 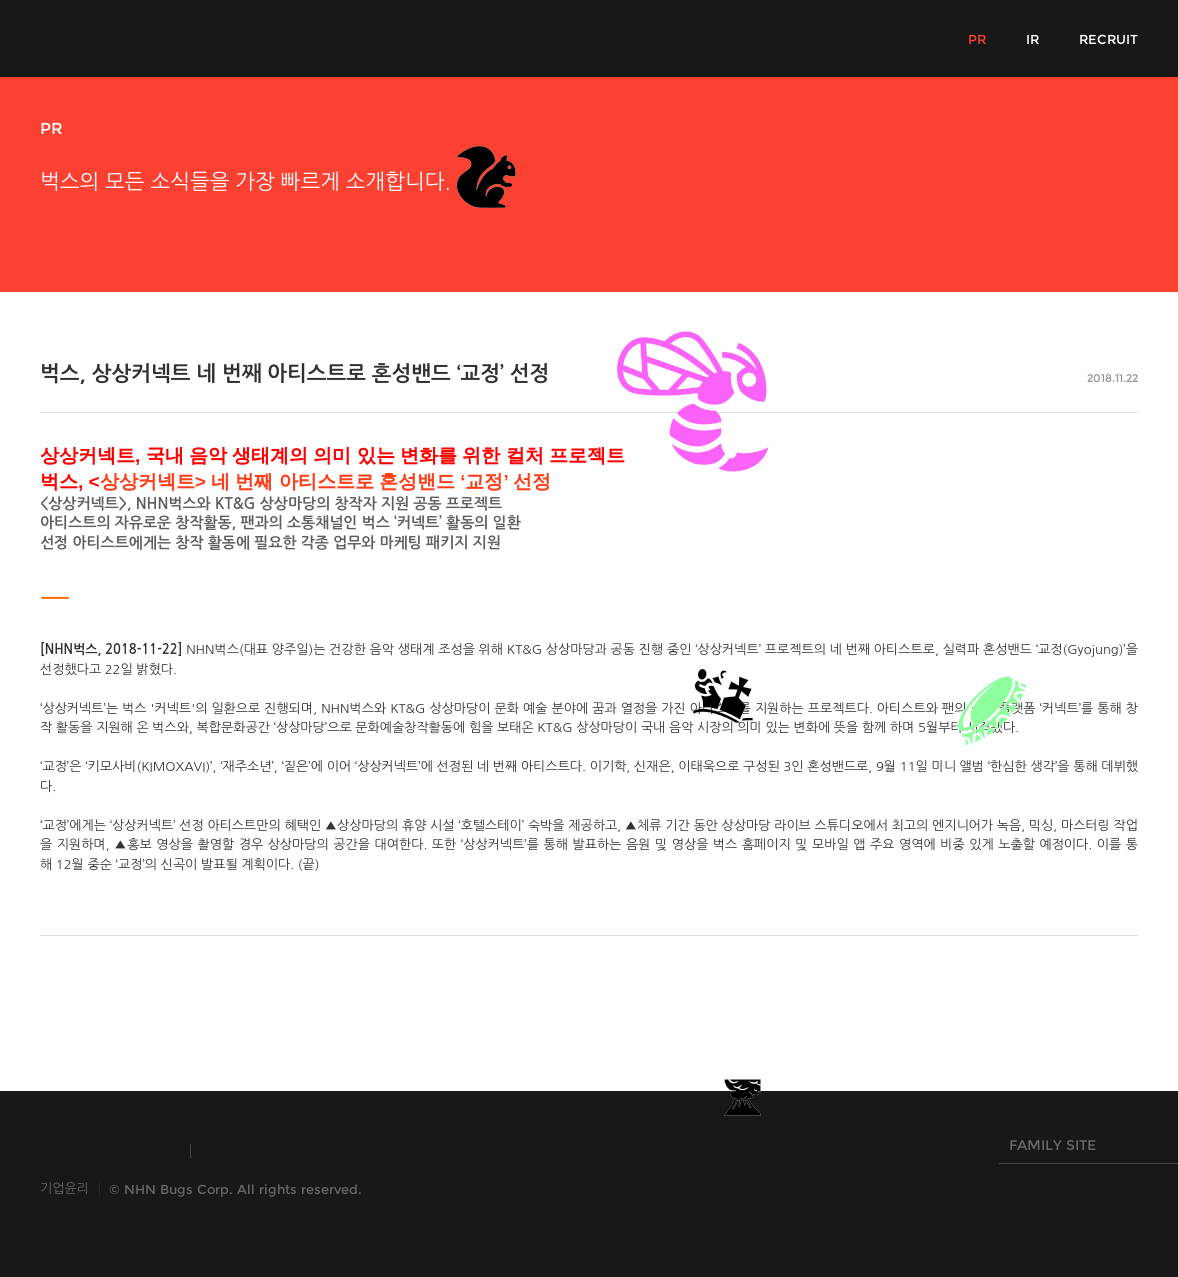 What do you see at coordinates (742, 1097) in the screenshot?
I see `indicates volcanic activity or geological hazard` at bounding box center [742, 1097].